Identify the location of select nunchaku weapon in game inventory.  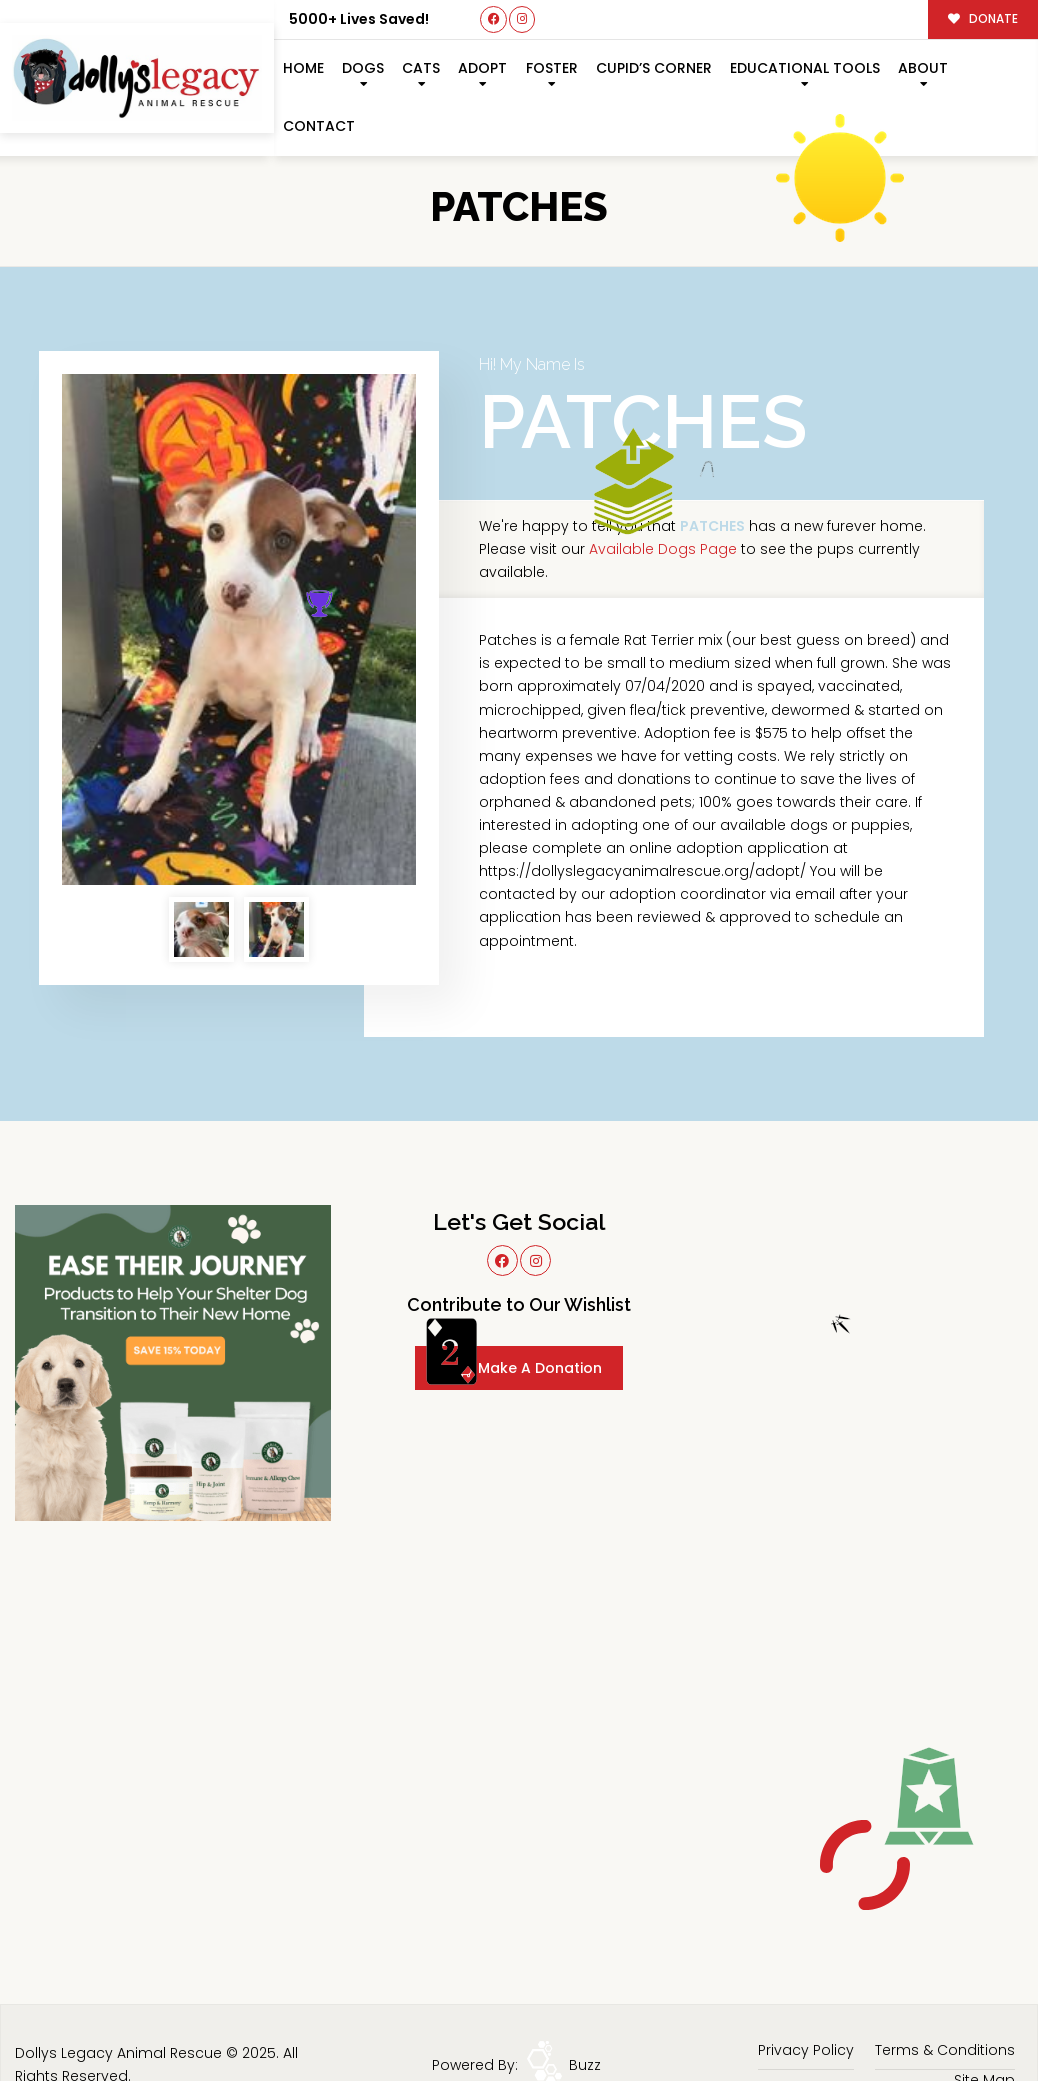
(707, 469).